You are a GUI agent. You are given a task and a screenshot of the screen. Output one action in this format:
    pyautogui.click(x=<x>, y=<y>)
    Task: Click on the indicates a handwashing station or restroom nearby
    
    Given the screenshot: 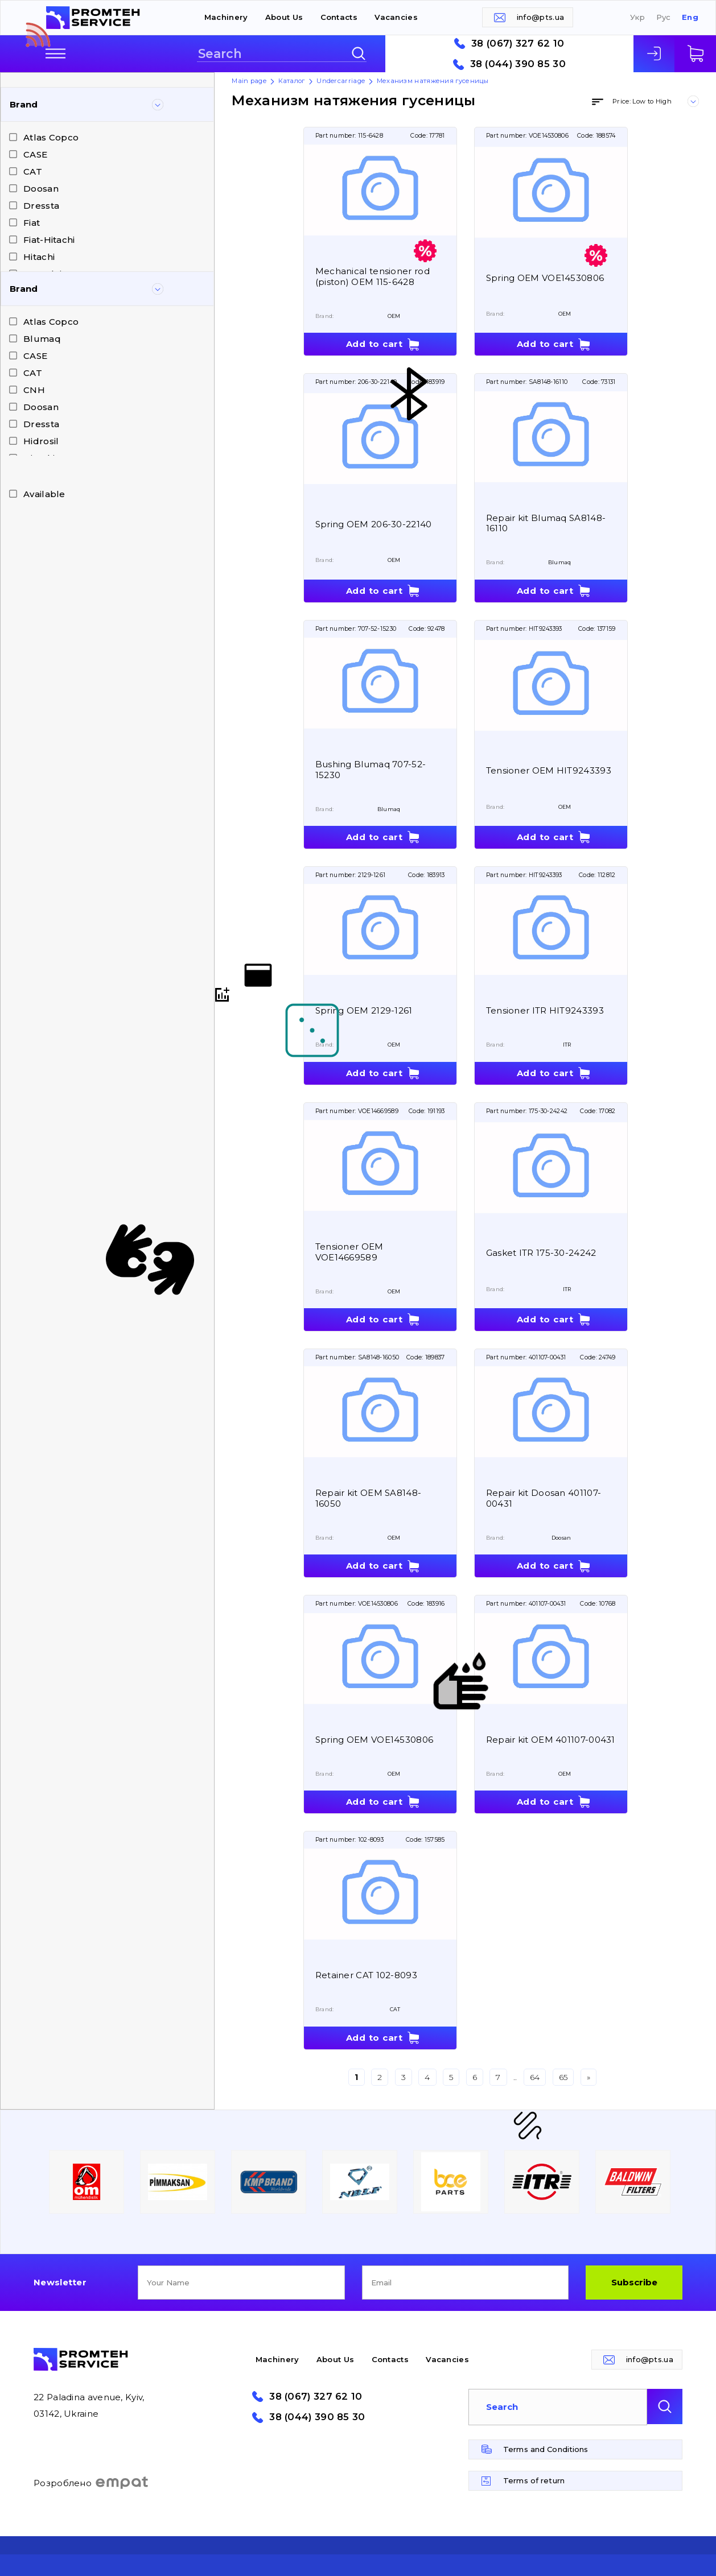 What is the action you would take?
    pyautogui.click(x=462, y=1681)
    